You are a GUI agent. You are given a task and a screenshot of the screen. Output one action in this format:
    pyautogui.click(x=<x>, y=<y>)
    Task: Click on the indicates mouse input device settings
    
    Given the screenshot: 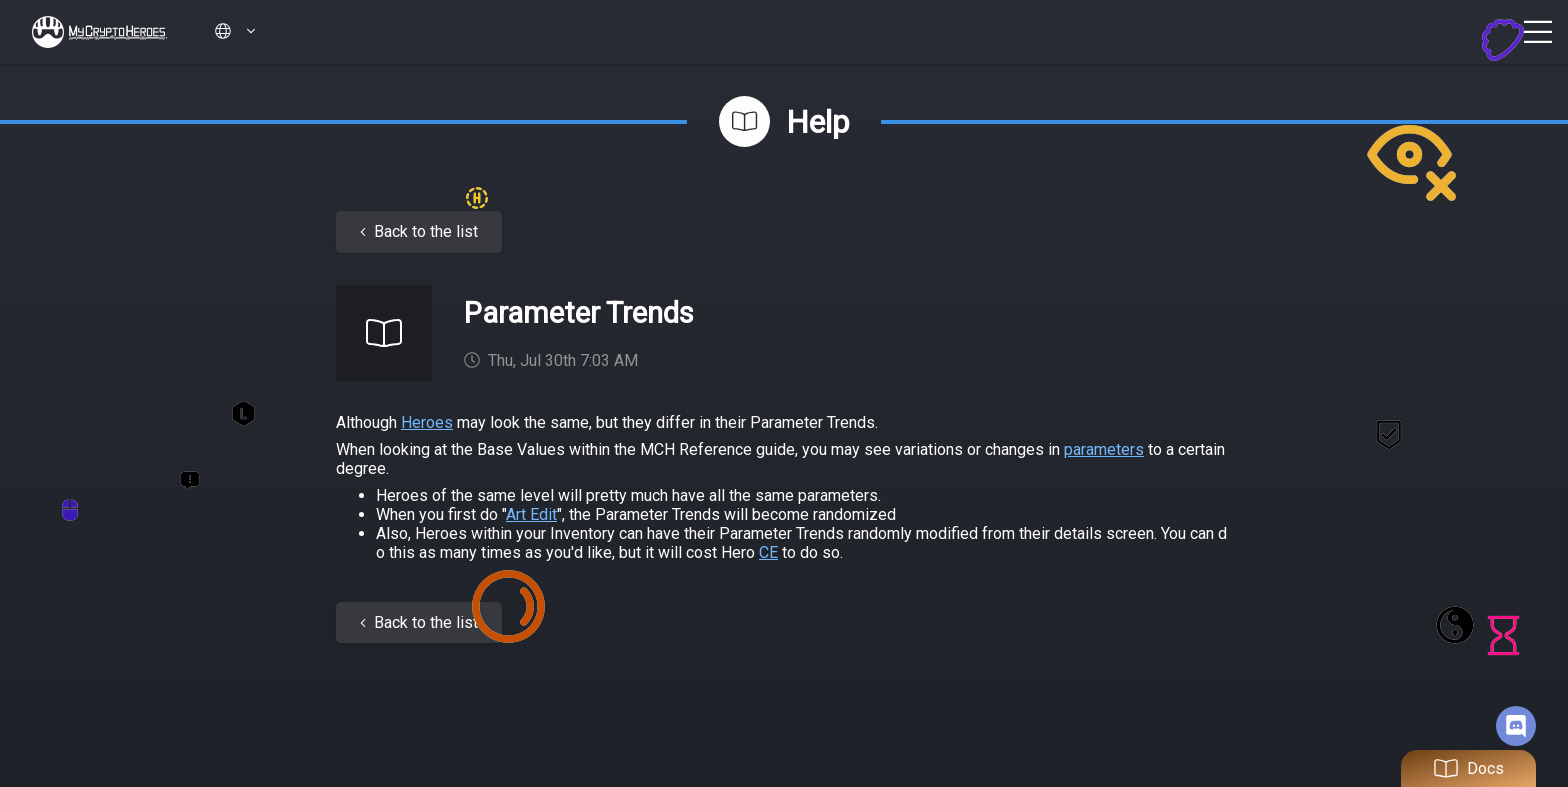 What is the action you would take?
    pyautogui.click(x=70, y=510)
    